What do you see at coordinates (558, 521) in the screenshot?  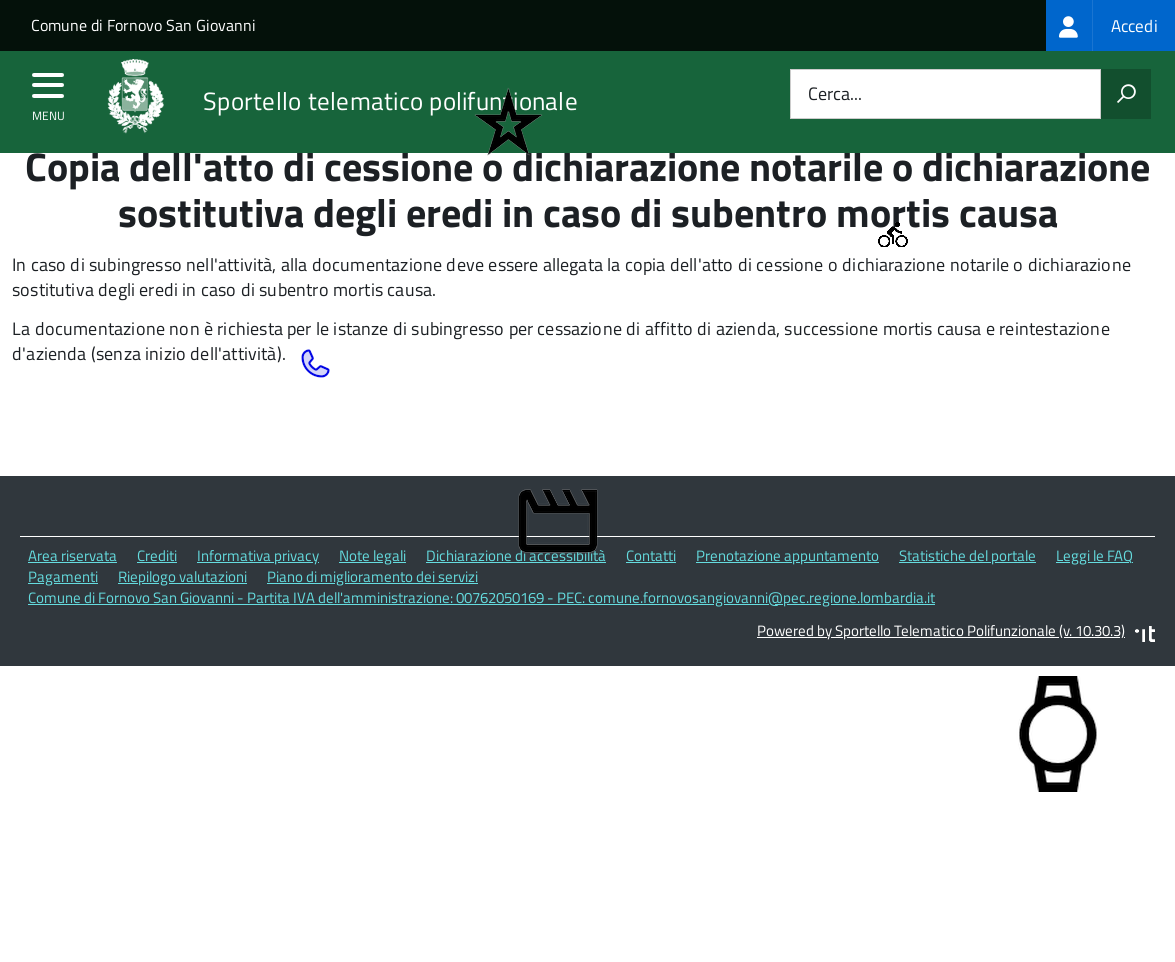 I see `access video or movie content` at bounding box center [558, 521].